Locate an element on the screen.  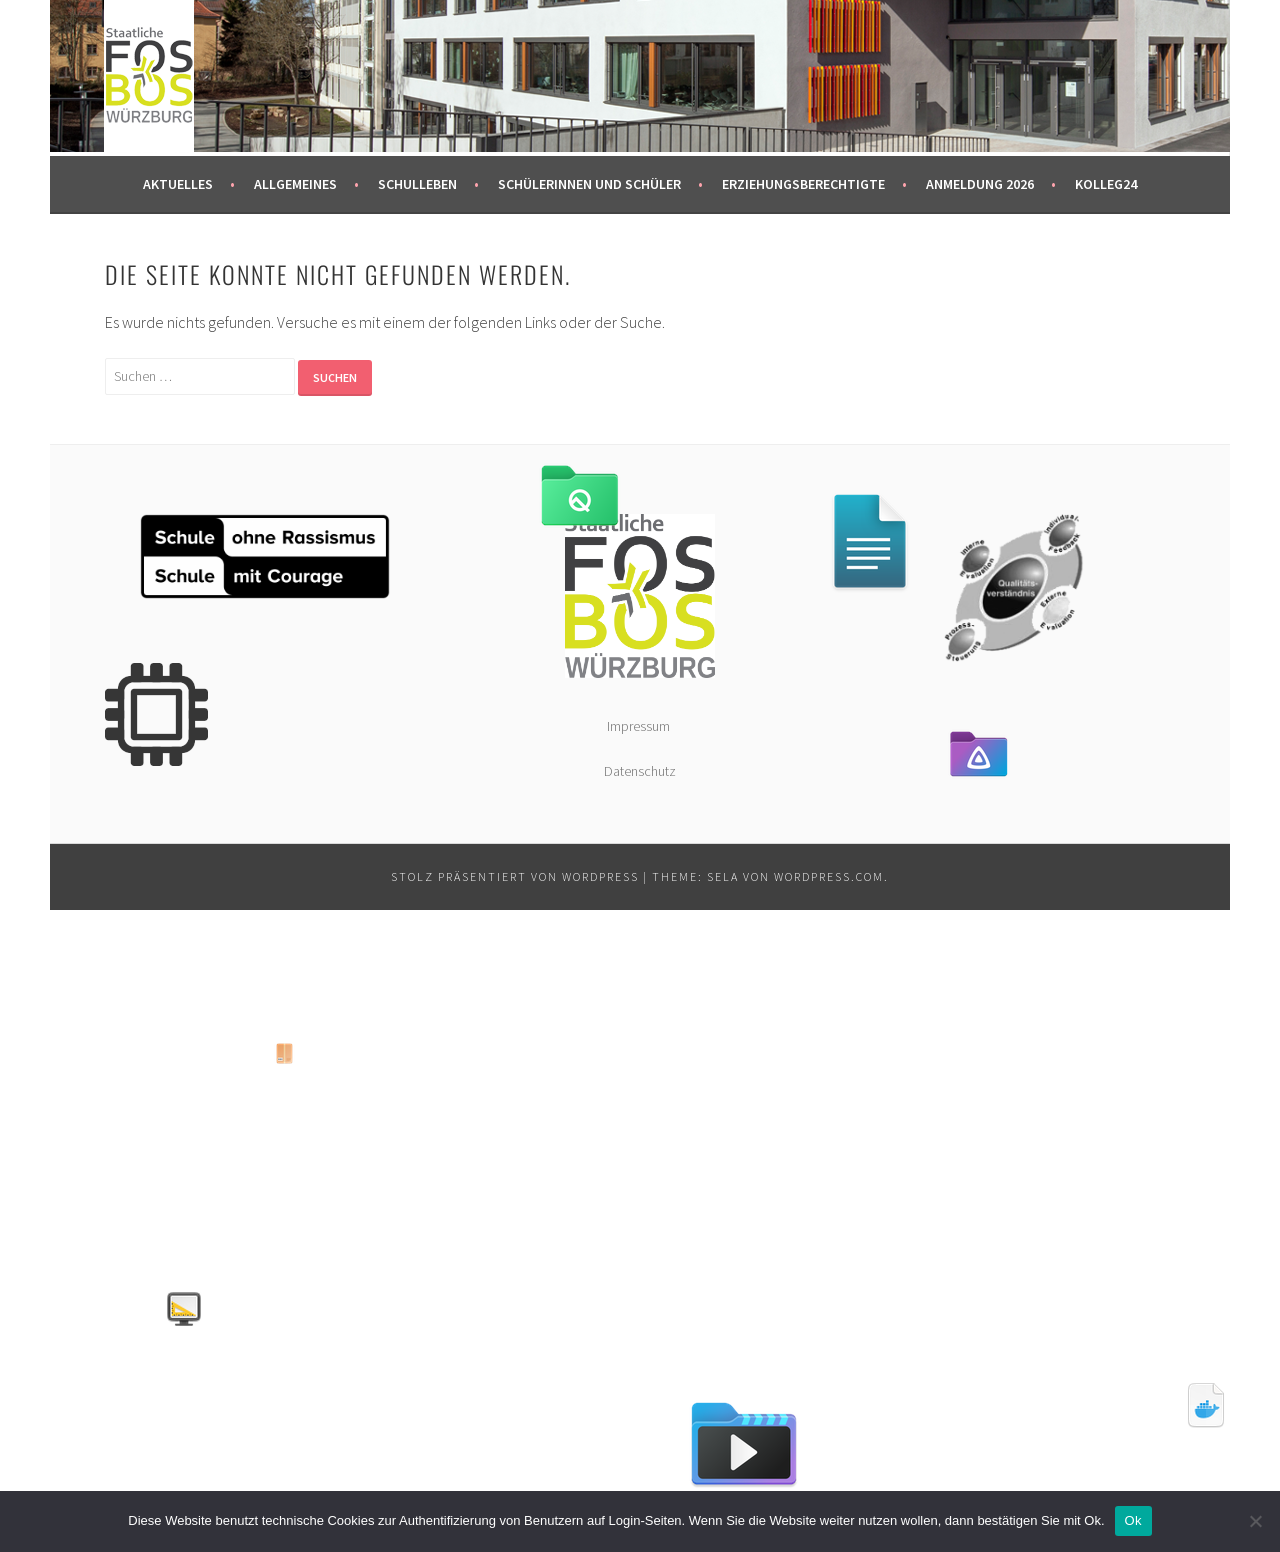
open a package or archive file is located at coordinates (284, 1053).